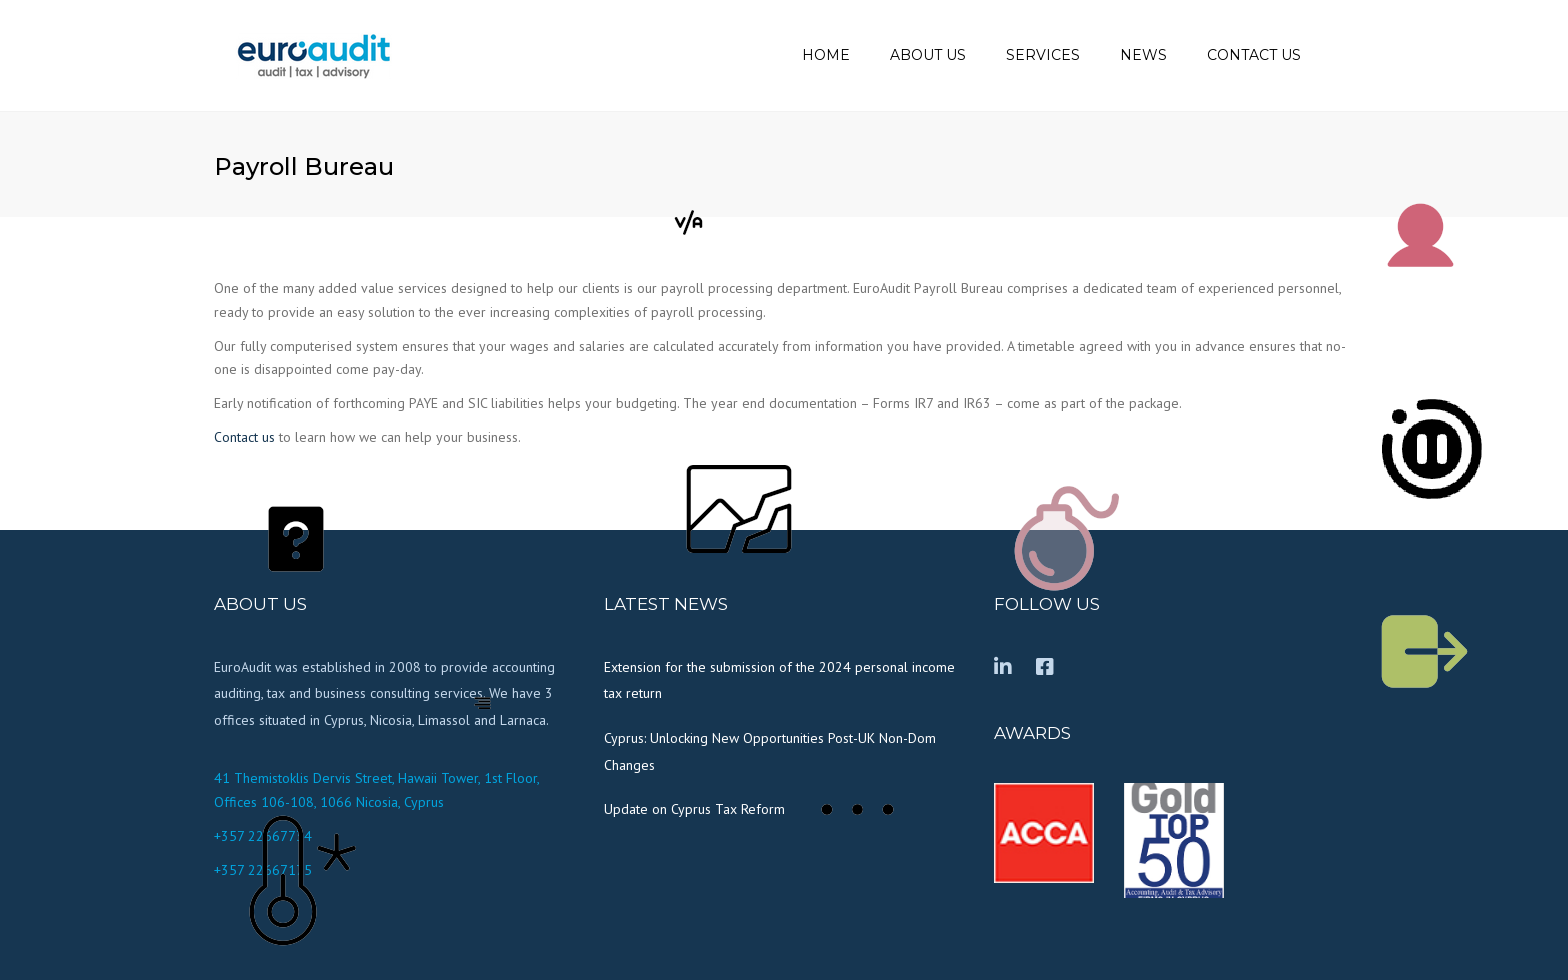  I want to click on log out of your account, so click(1424, 651).